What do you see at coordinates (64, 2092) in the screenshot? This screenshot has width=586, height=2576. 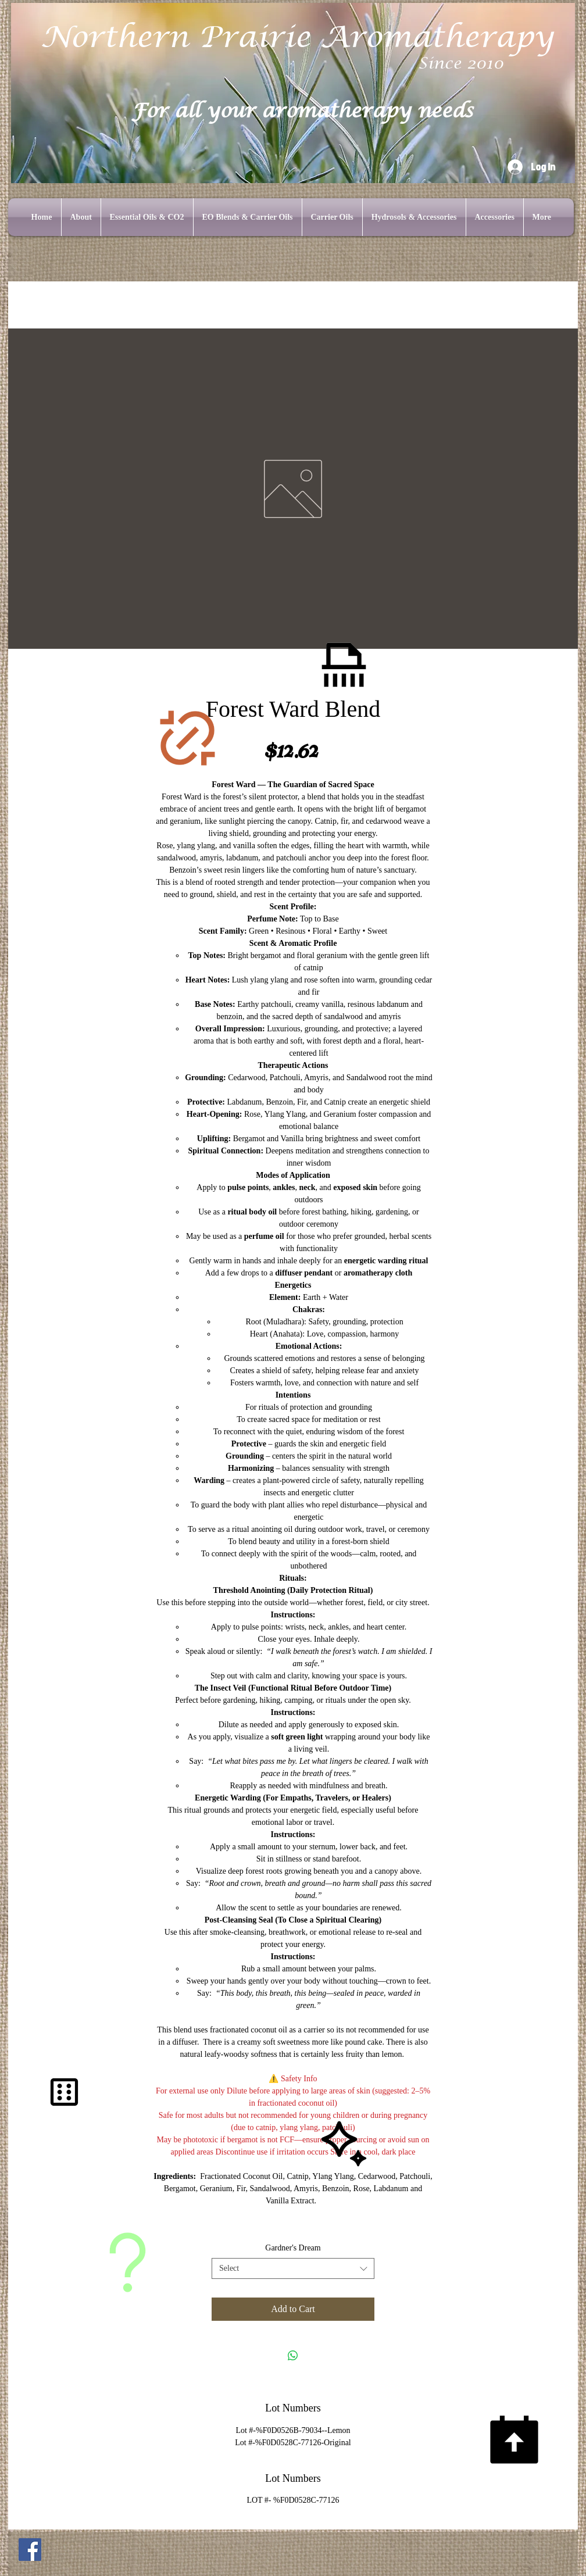 I see `indicates a dice roll result of six` at bounding box center [64, 2092].